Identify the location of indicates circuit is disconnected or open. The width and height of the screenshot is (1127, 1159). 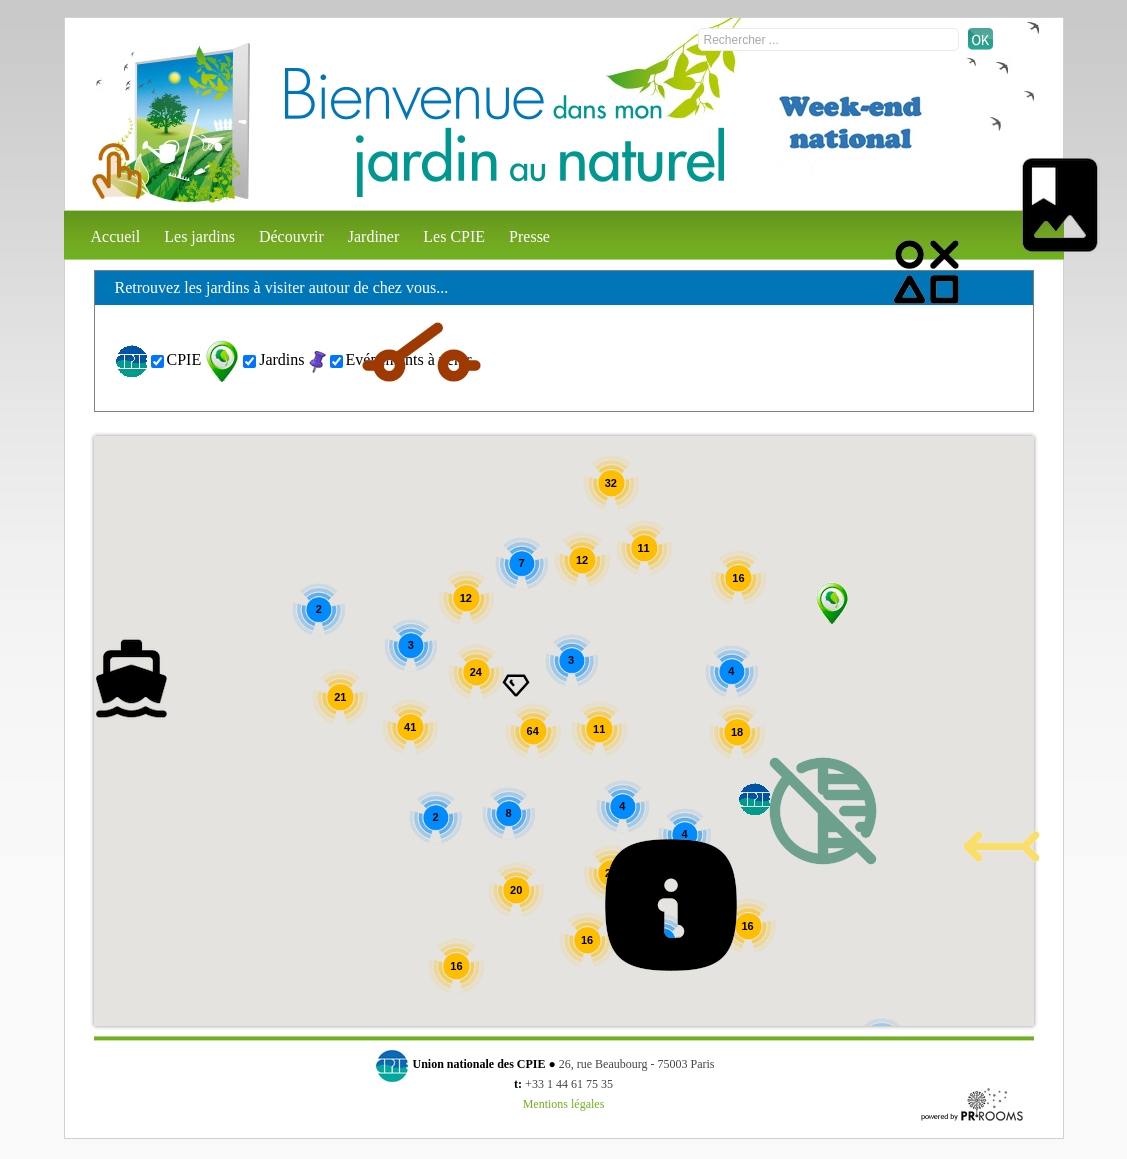
(421, 365).